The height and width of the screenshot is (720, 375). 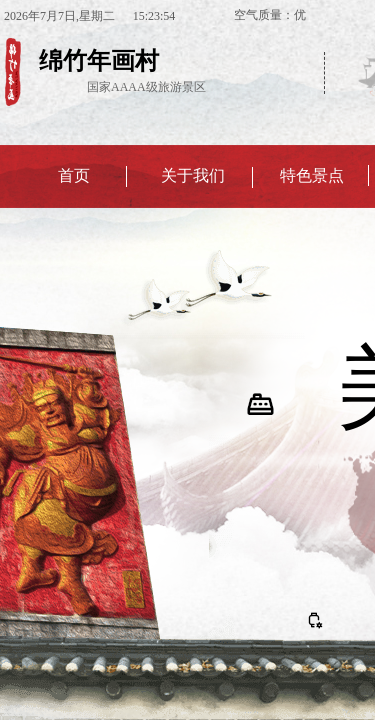 What do you see at coordinates (314, 620) in the screenshot?
I see `access smartwatch settings` at bounding box center [314, 620].